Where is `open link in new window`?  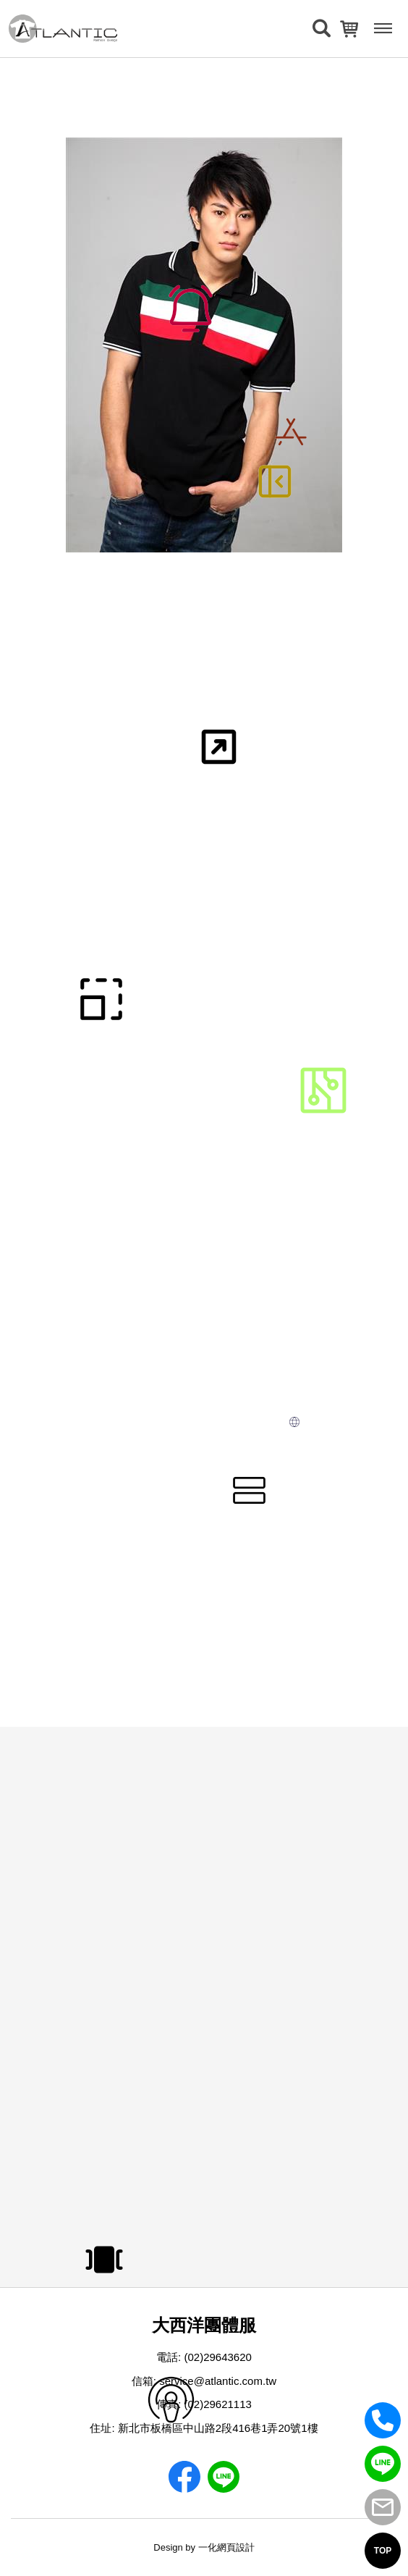
open link in new window is located at coordinates (218, 746).